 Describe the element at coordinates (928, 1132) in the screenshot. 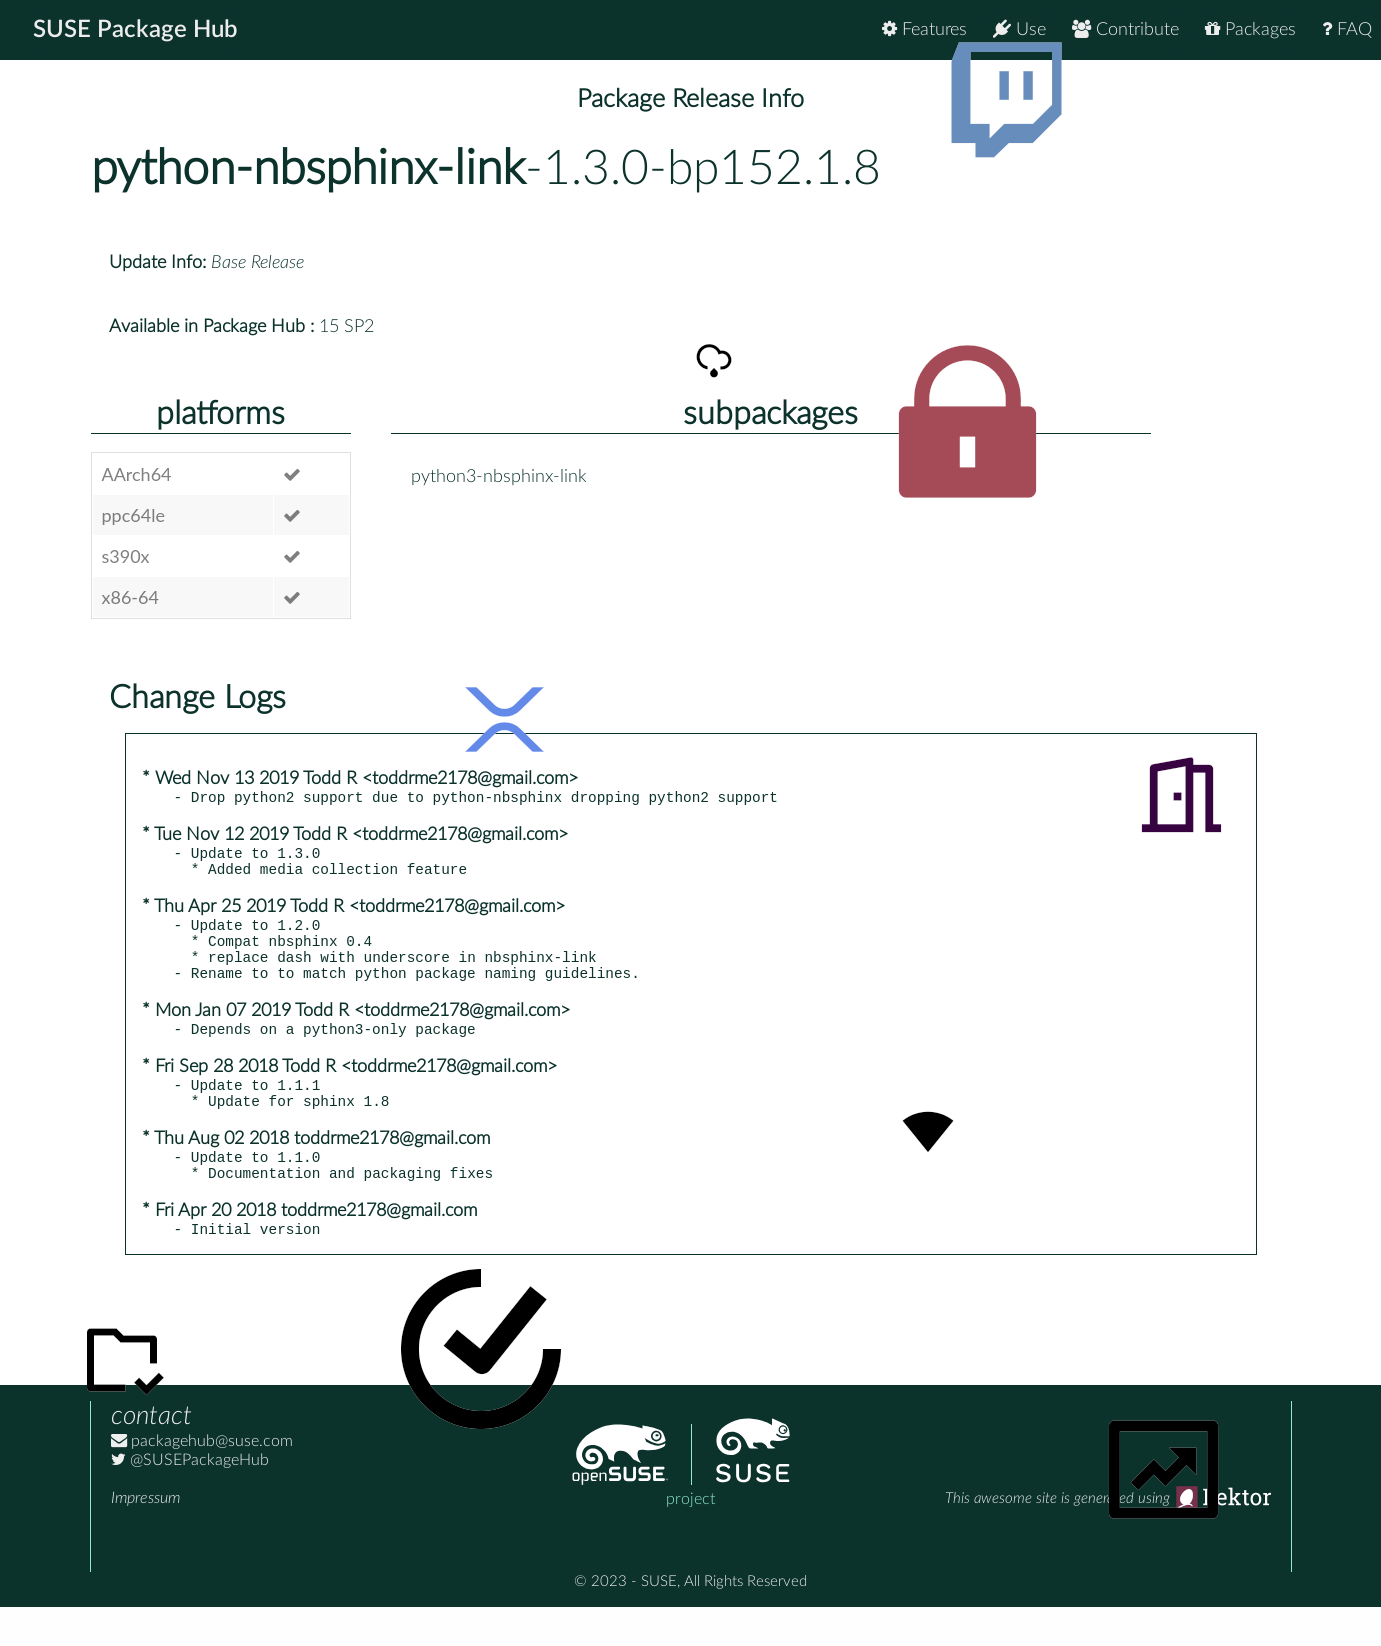

I see `indicates active wifi connection` at that location.